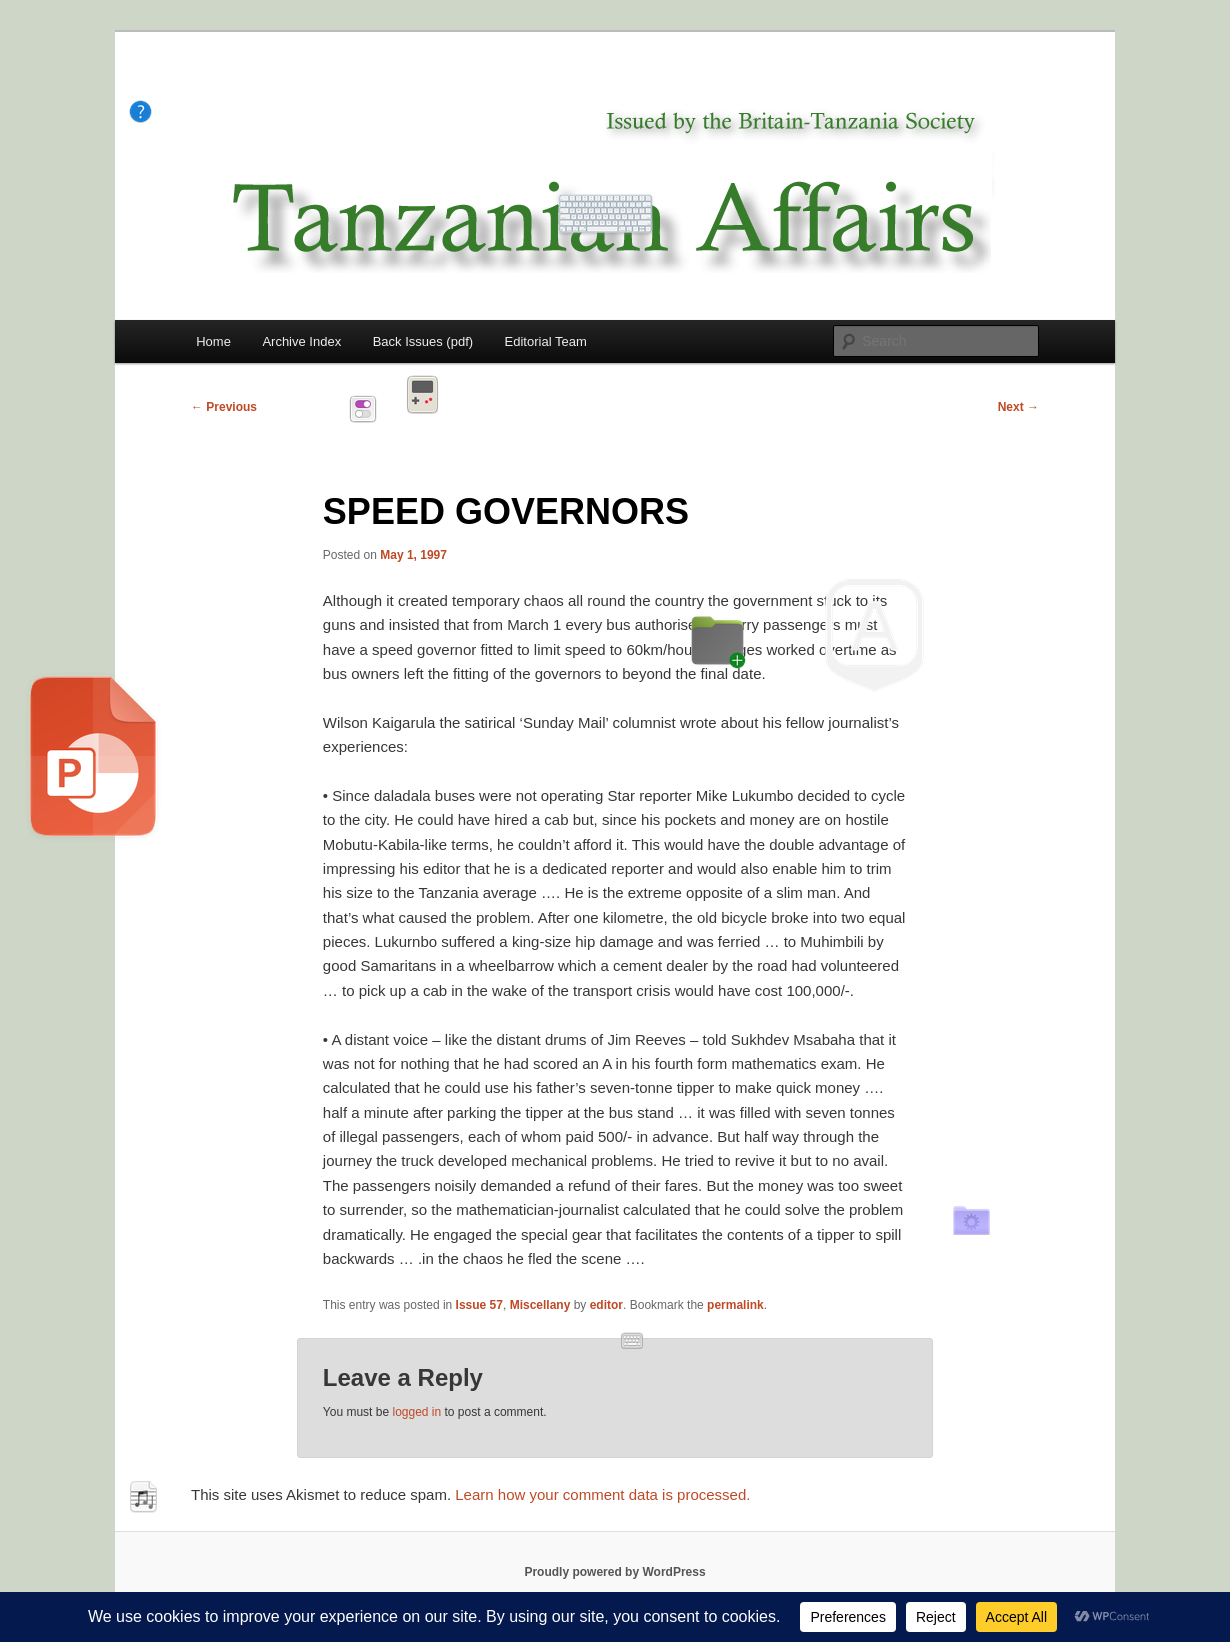  Describe the element at coordinates (93, 756) in the screenshot. I see `microsoft powerpoint file` at that location.